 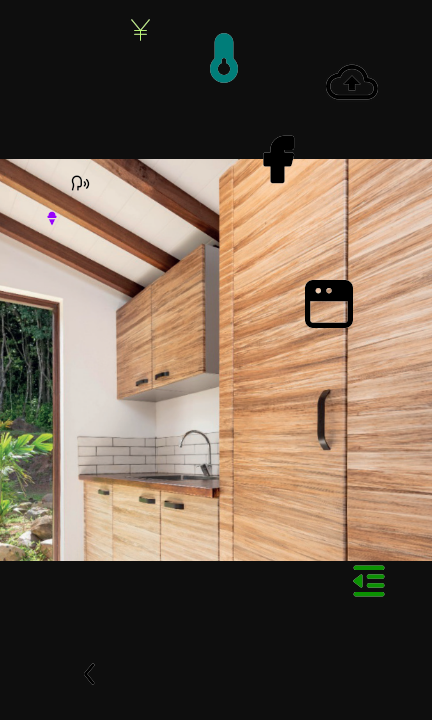 I want to click on upload files to cloud storage, so click(x=352, y=82).